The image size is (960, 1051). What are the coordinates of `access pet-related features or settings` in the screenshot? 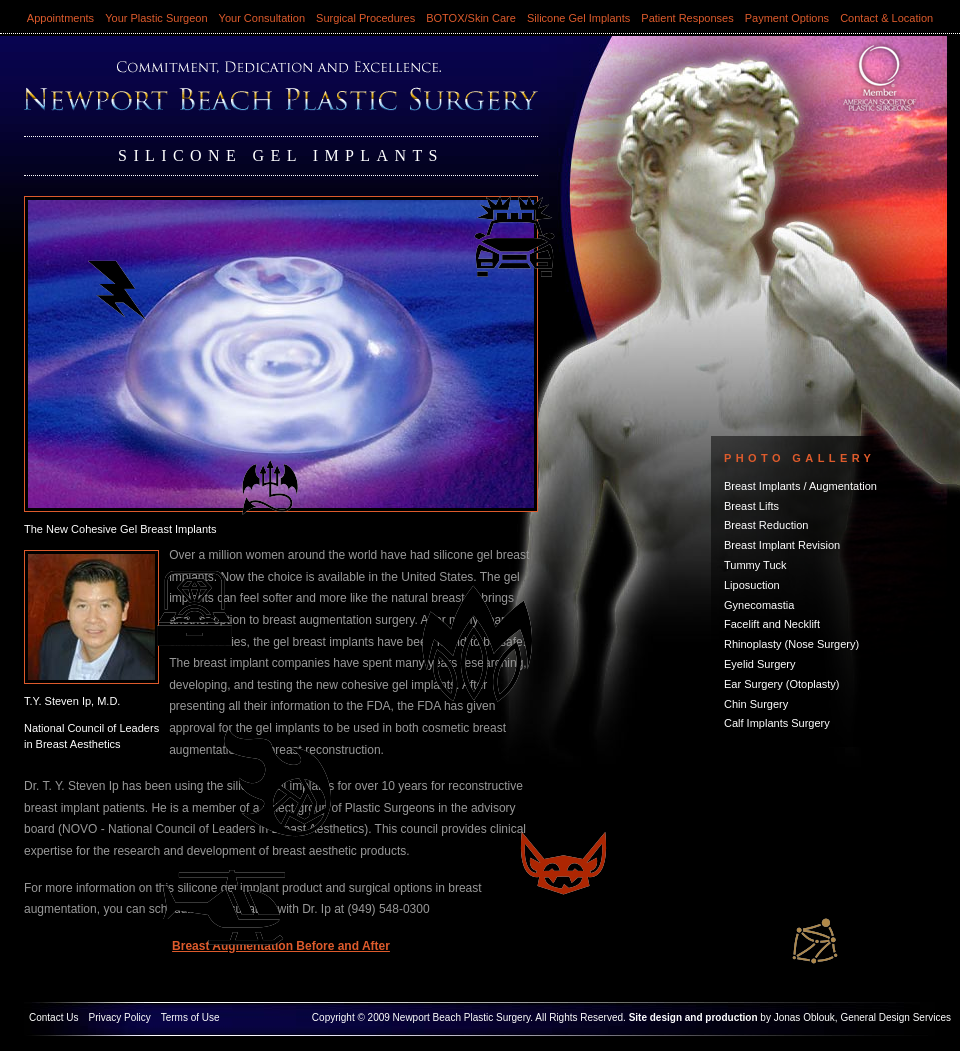 It's located at (477, 643).